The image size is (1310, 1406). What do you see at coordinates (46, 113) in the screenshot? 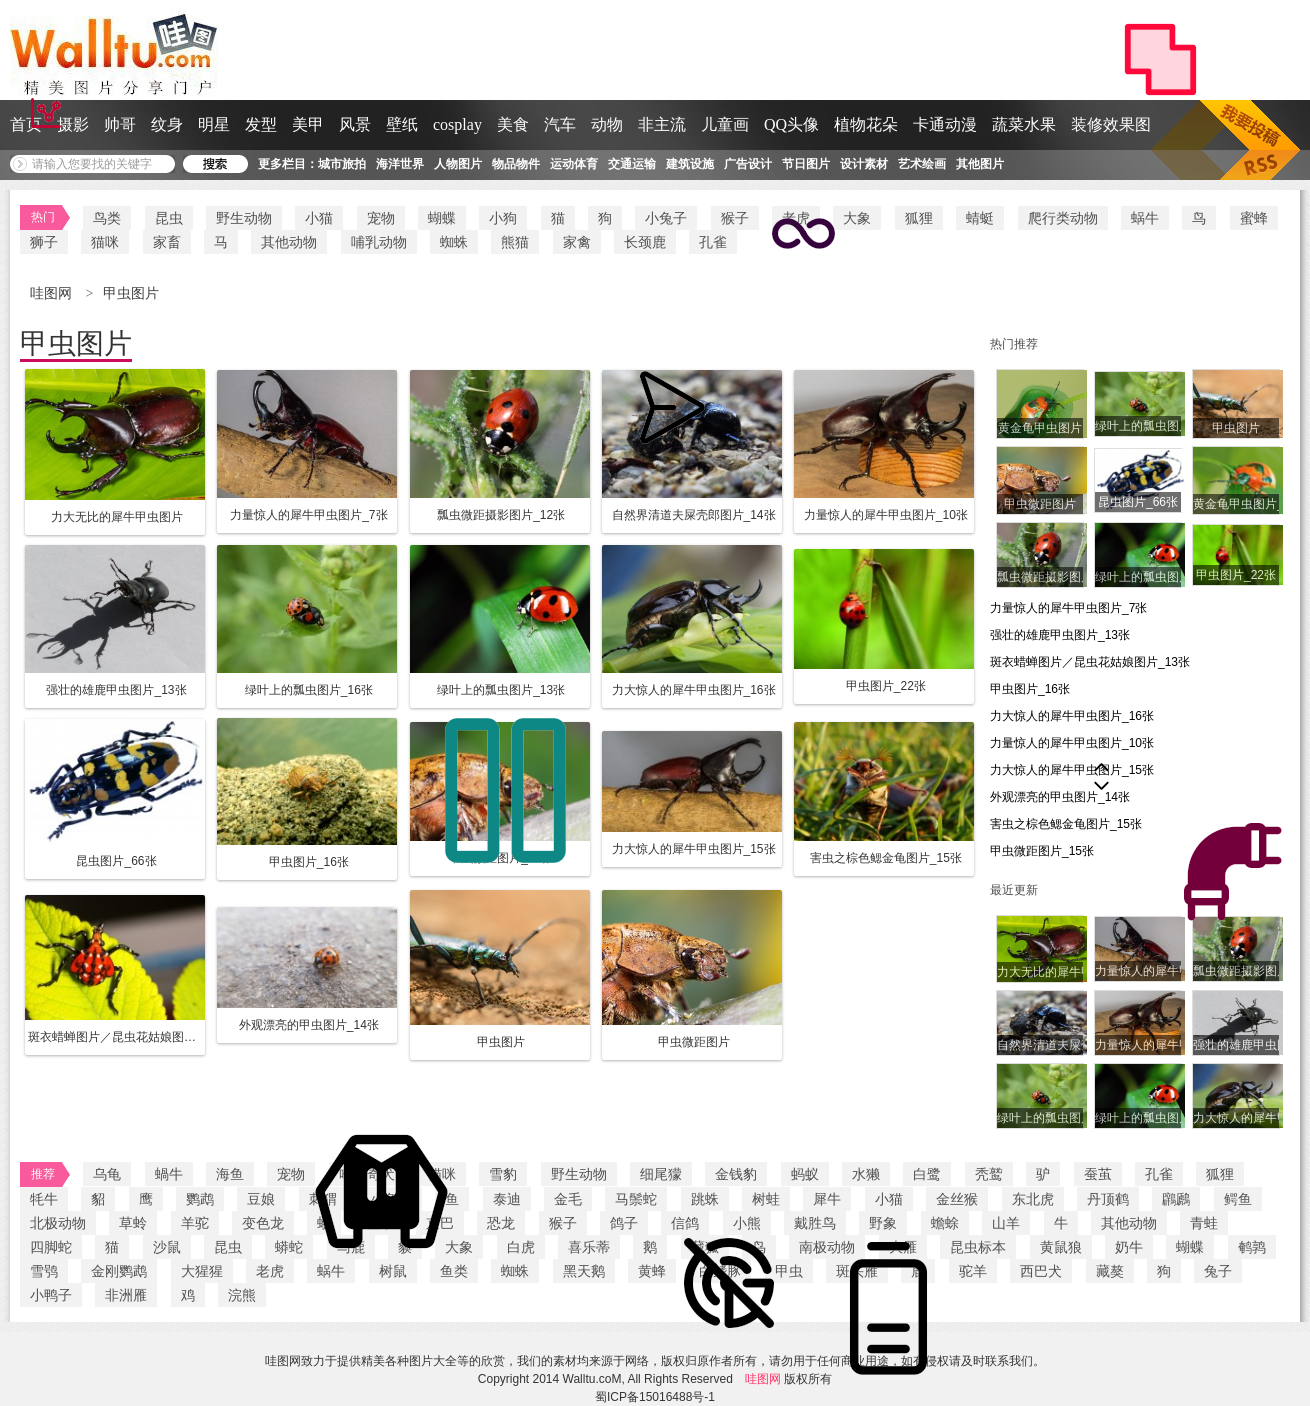
I see `view scatter plot or data visualization` at bounding box center [46, 113].